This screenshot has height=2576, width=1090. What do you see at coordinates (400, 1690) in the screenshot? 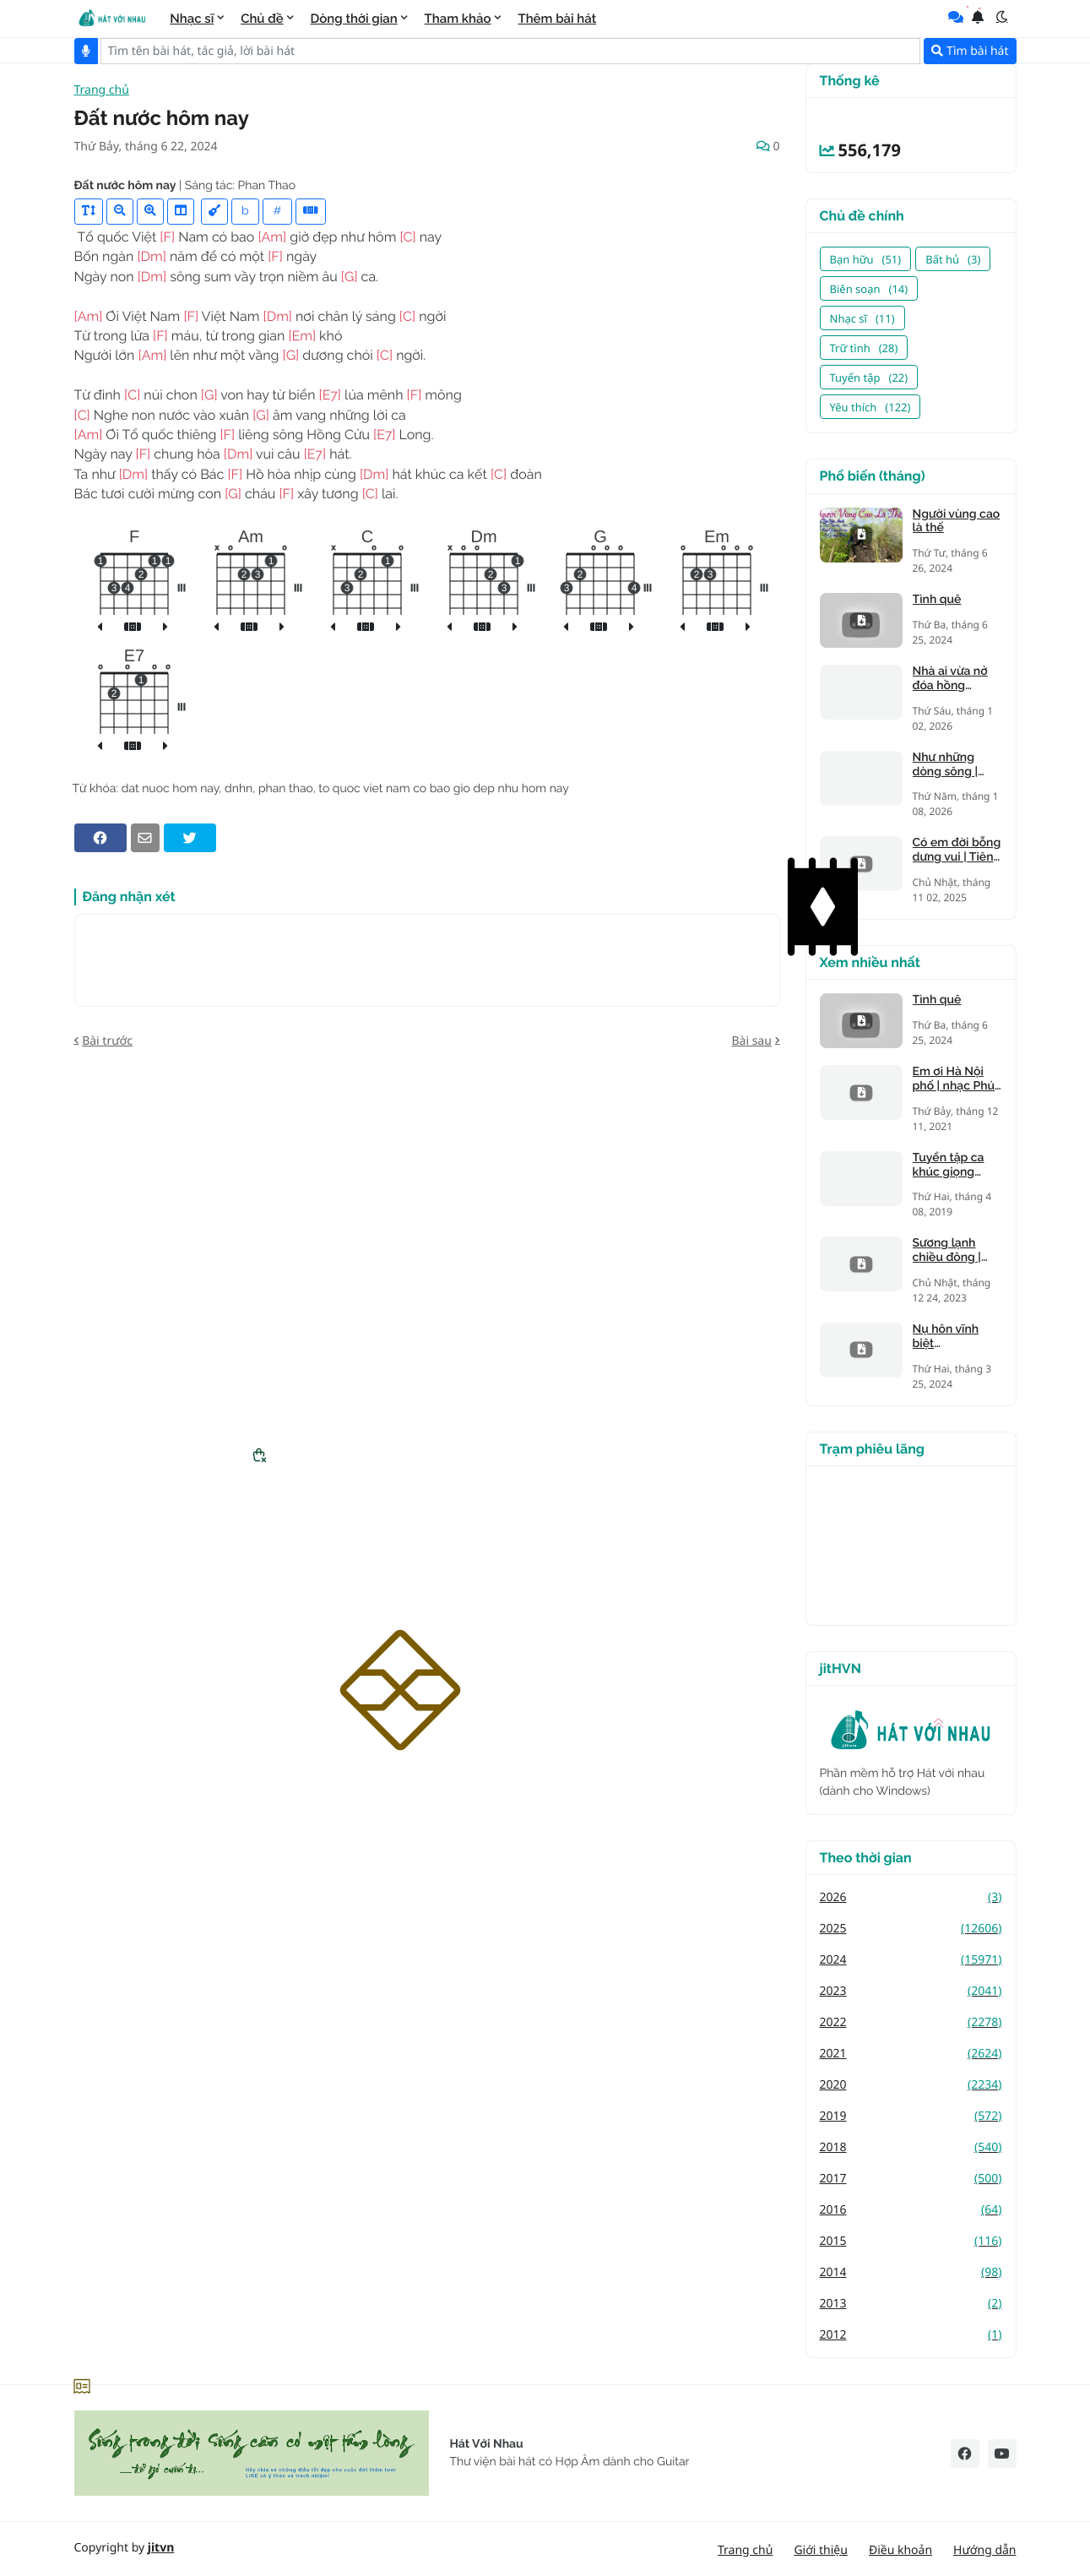
I see `access pix instant payment services` at bounding box center [400, 1690].